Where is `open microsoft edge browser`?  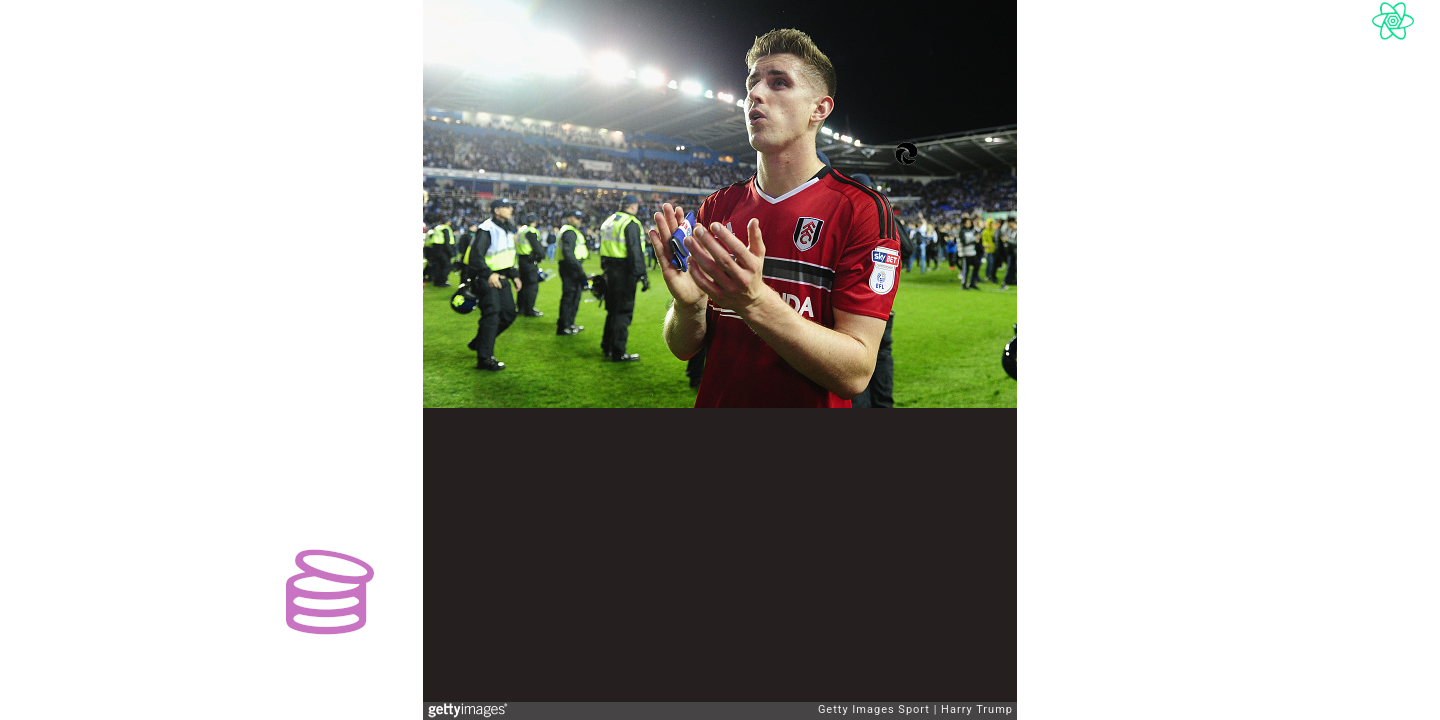 open microsoft edge browser is located at coordinates (906, 153).